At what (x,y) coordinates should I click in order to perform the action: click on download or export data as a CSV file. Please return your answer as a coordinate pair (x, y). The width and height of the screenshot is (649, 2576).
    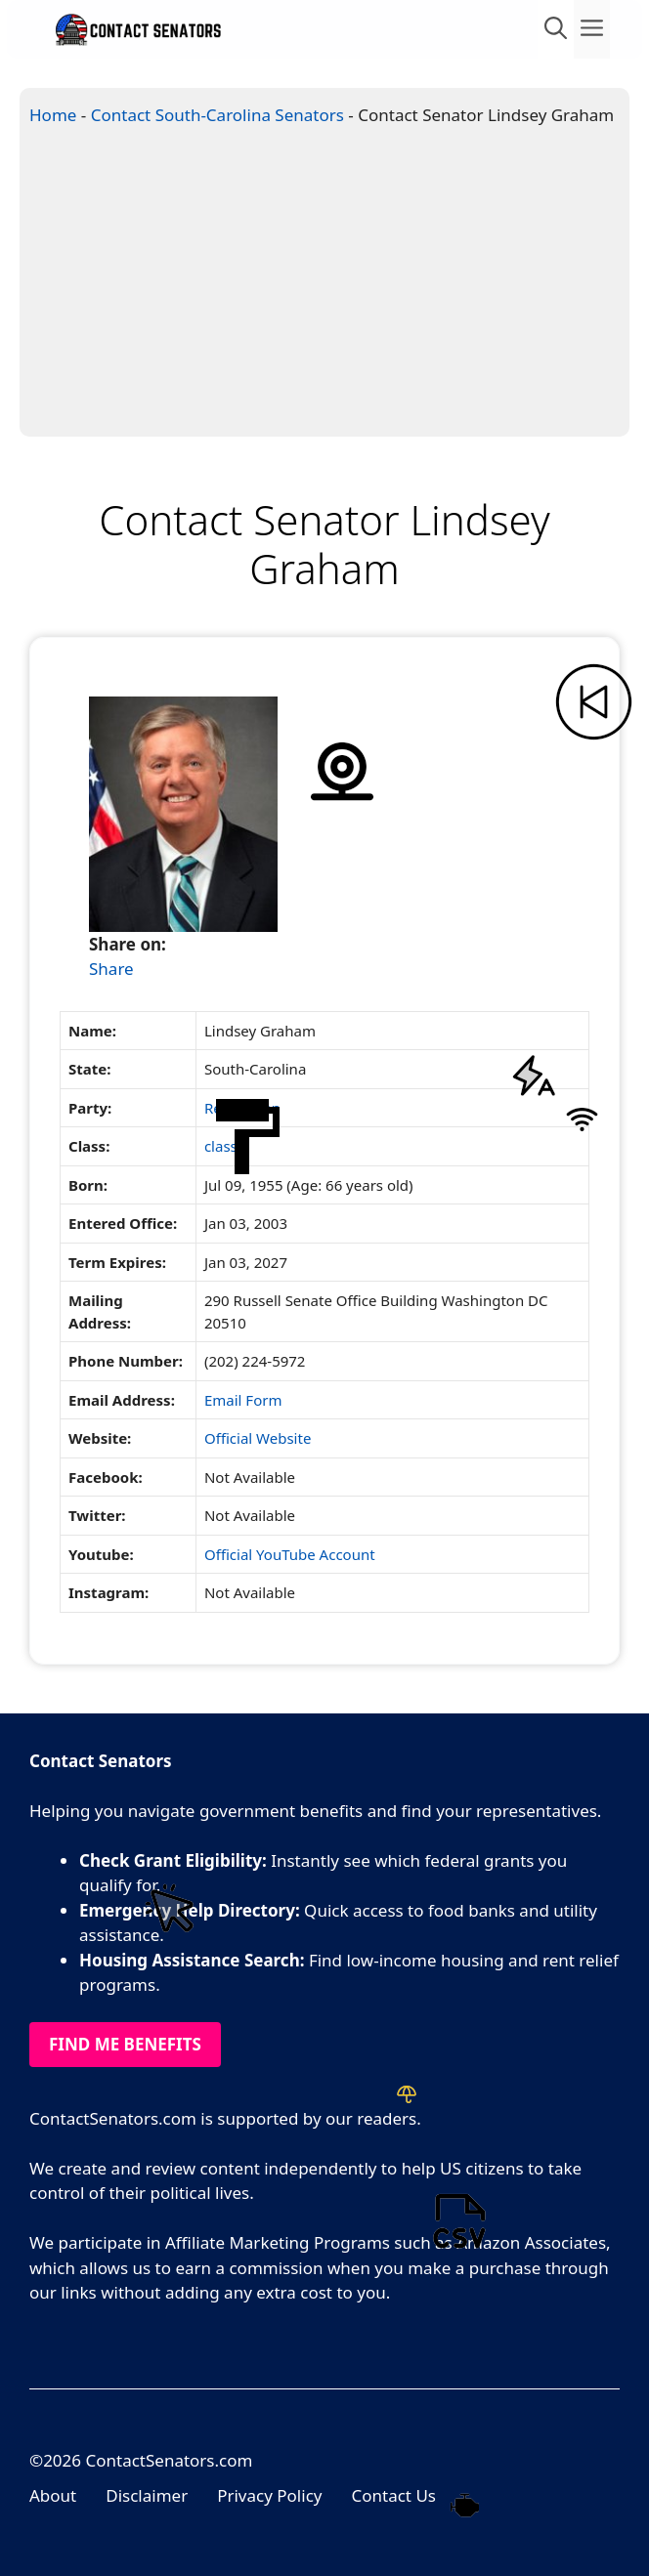
    Looking at the image, I should click on (460, 2223).